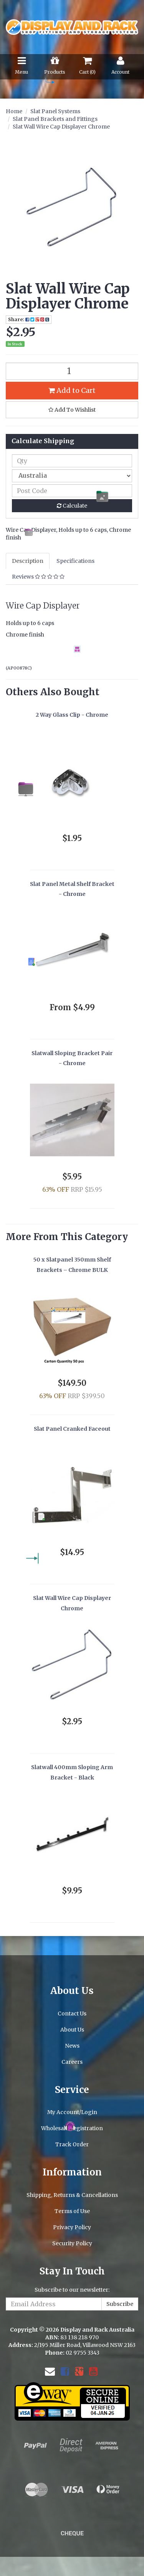 The image size is (144, 2576). What do you see at coordinates (77, 649) in the screenshot?
I see `select all items in the current view` at bounding box center [77, 649].